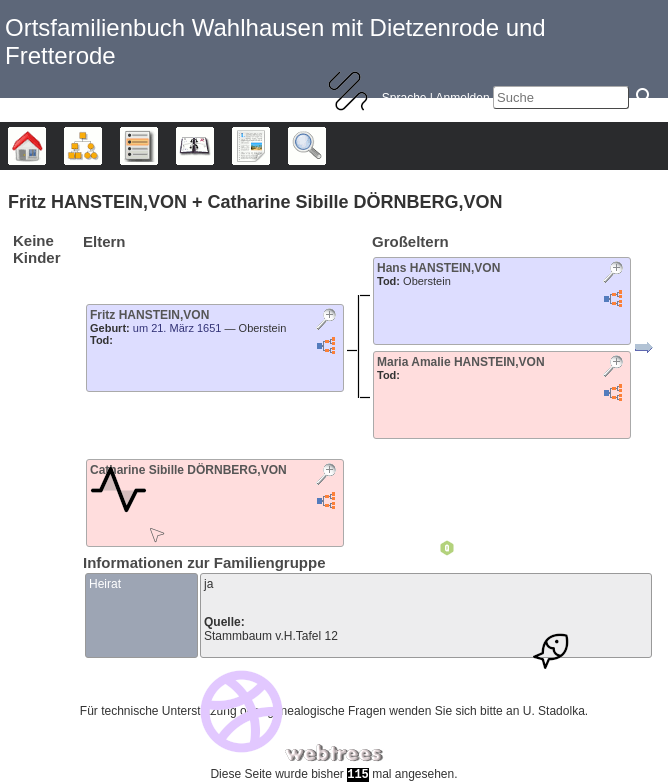 The width and height of the screenshot is (668, 782). I want to click on app icon or logo featuring the letter Q, so click(447, 548).